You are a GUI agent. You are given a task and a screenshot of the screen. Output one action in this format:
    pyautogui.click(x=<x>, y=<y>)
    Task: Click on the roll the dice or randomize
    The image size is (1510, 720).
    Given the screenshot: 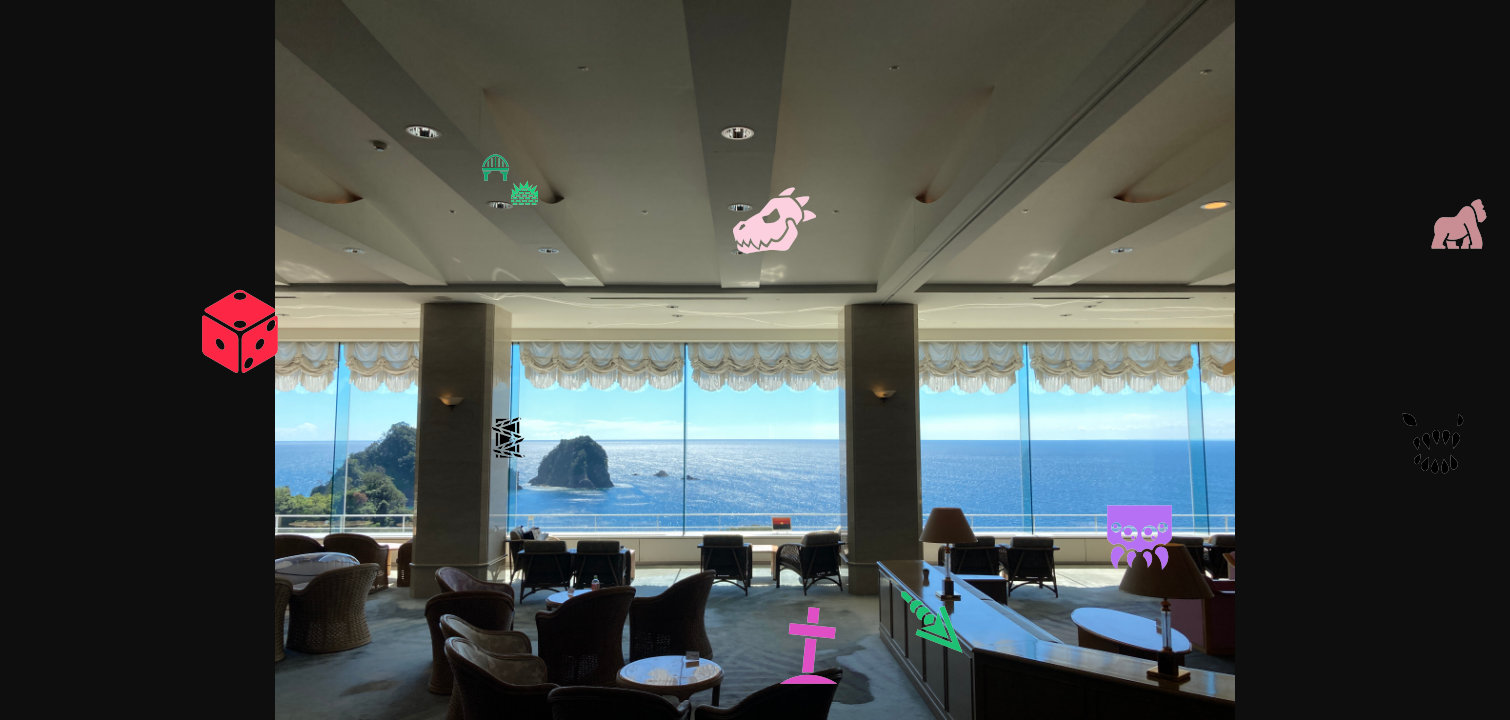 What is the action you would take?
    pyautogui.click(x=240, y=332)
    